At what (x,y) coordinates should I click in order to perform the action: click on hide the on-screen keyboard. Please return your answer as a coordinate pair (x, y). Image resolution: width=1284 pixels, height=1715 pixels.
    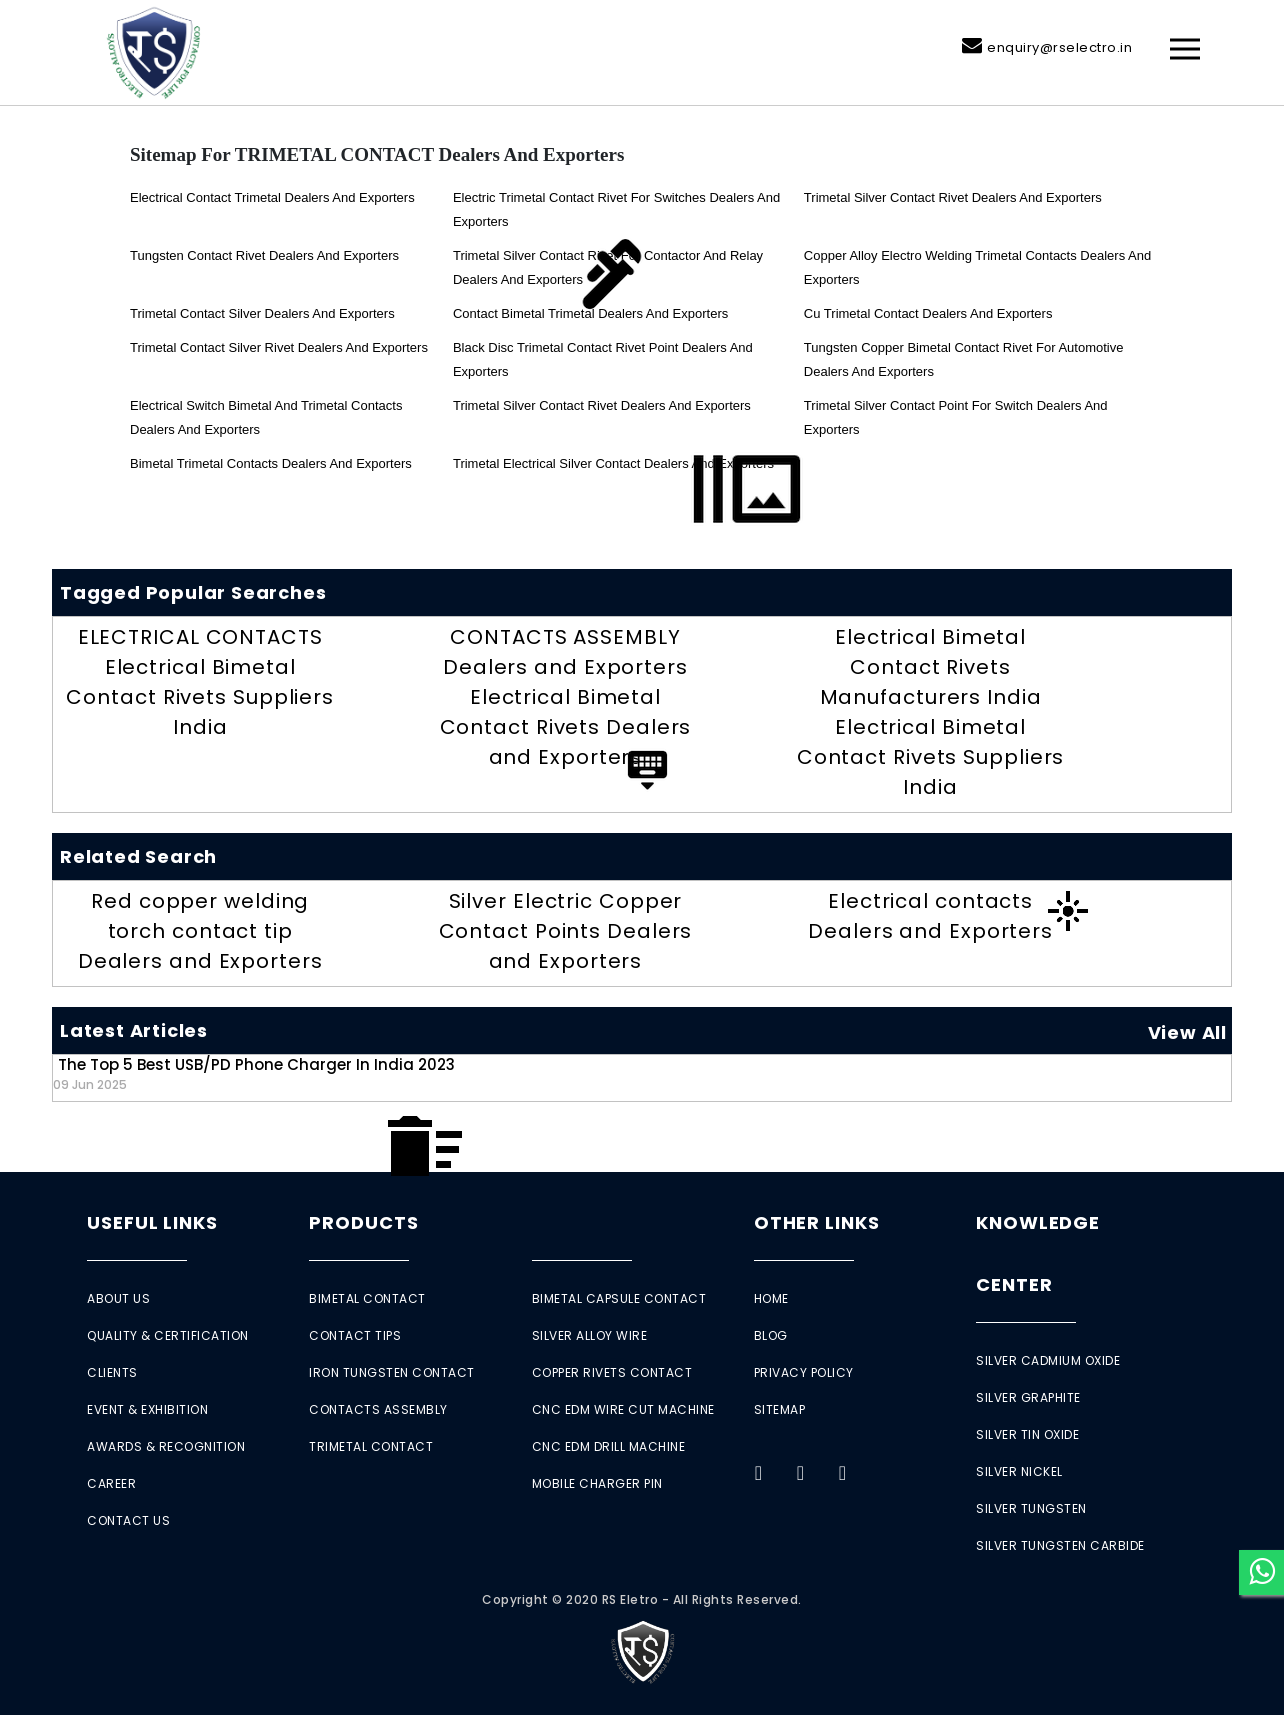
    Looking at the image, I should click on (647, 768).